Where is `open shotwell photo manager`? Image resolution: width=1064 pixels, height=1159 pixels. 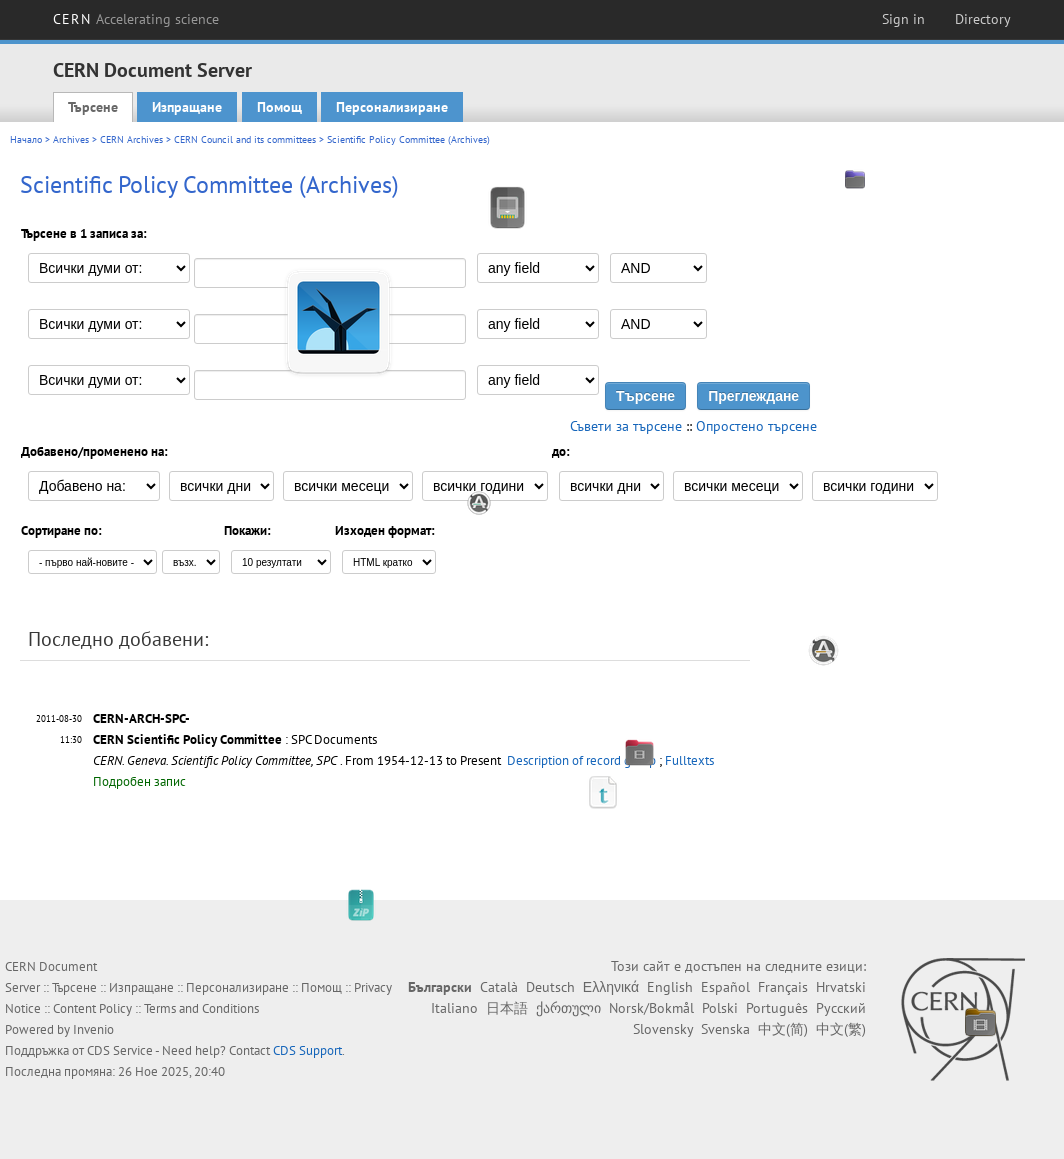
open shotwell photo manager is located at coordinates (338, 322).